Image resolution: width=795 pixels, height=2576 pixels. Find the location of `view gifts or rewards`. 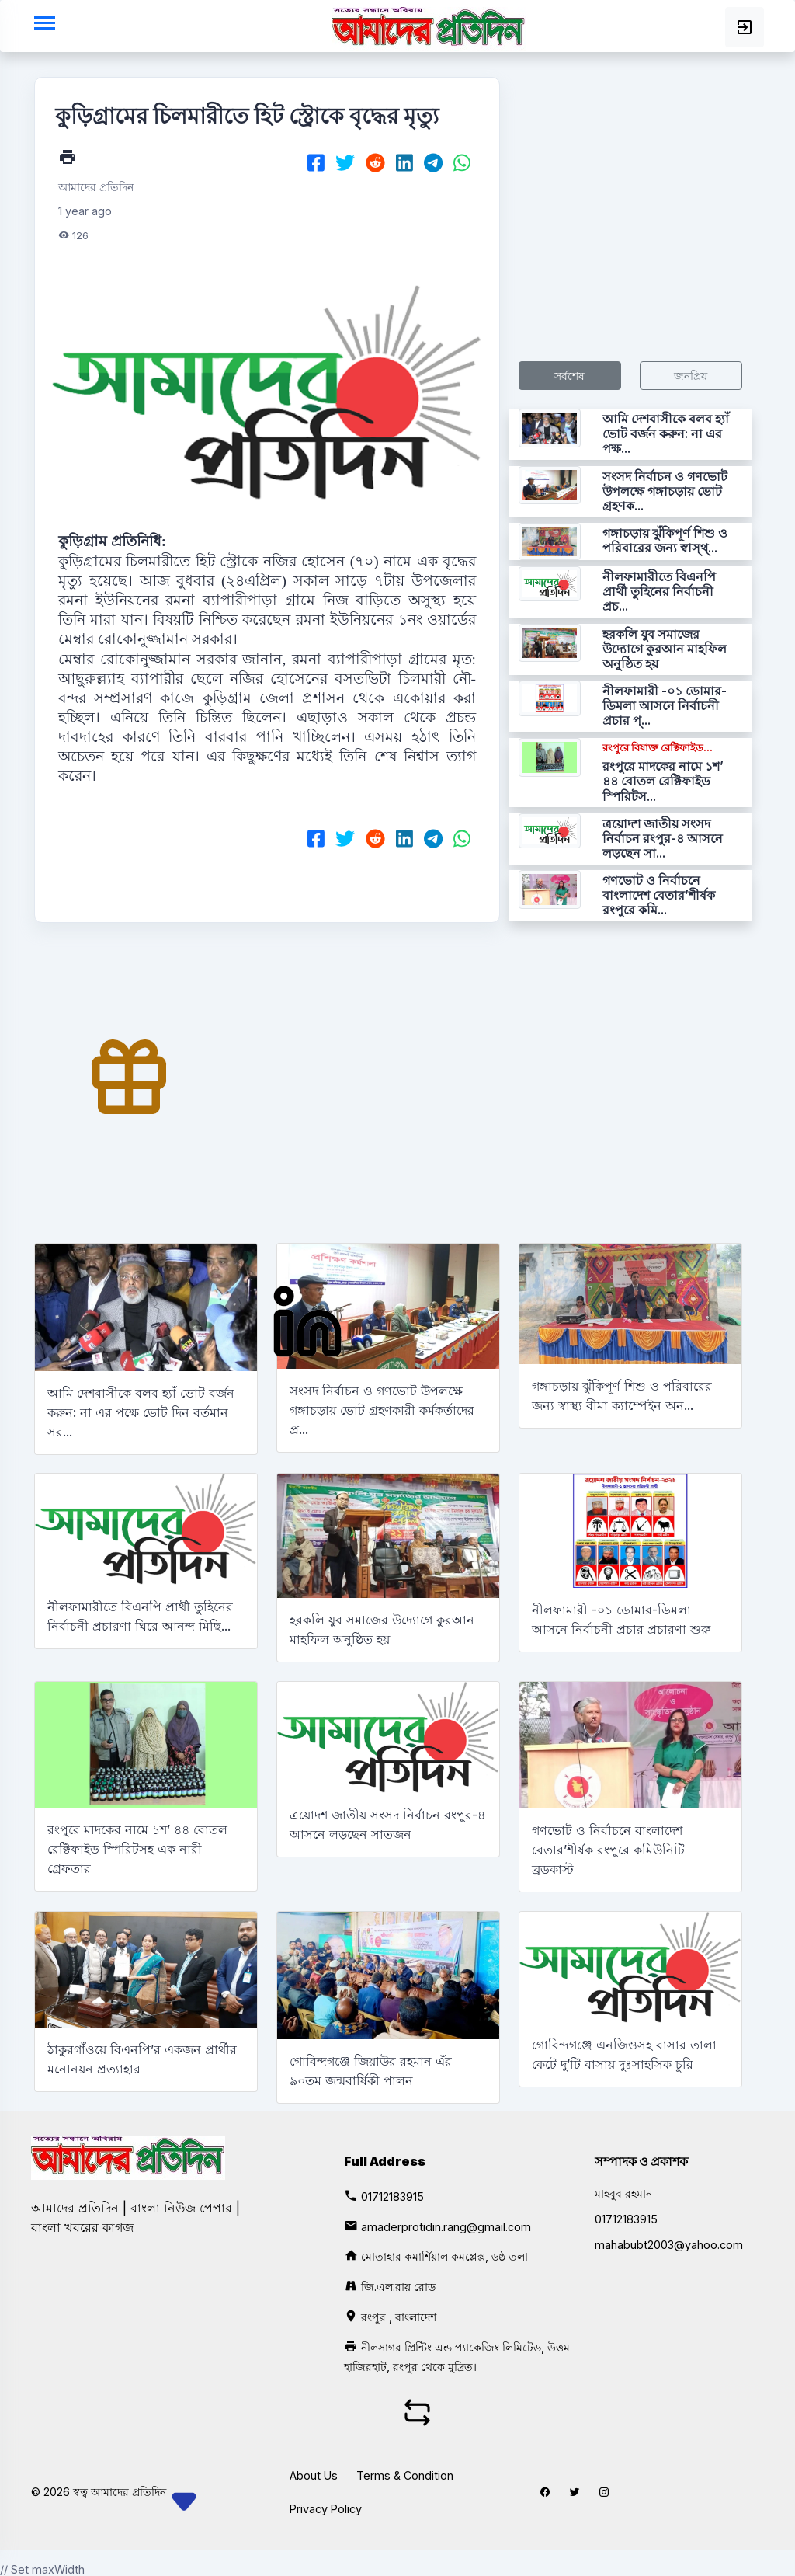

view gifts or rewards is located at coordinates (129, 1077).